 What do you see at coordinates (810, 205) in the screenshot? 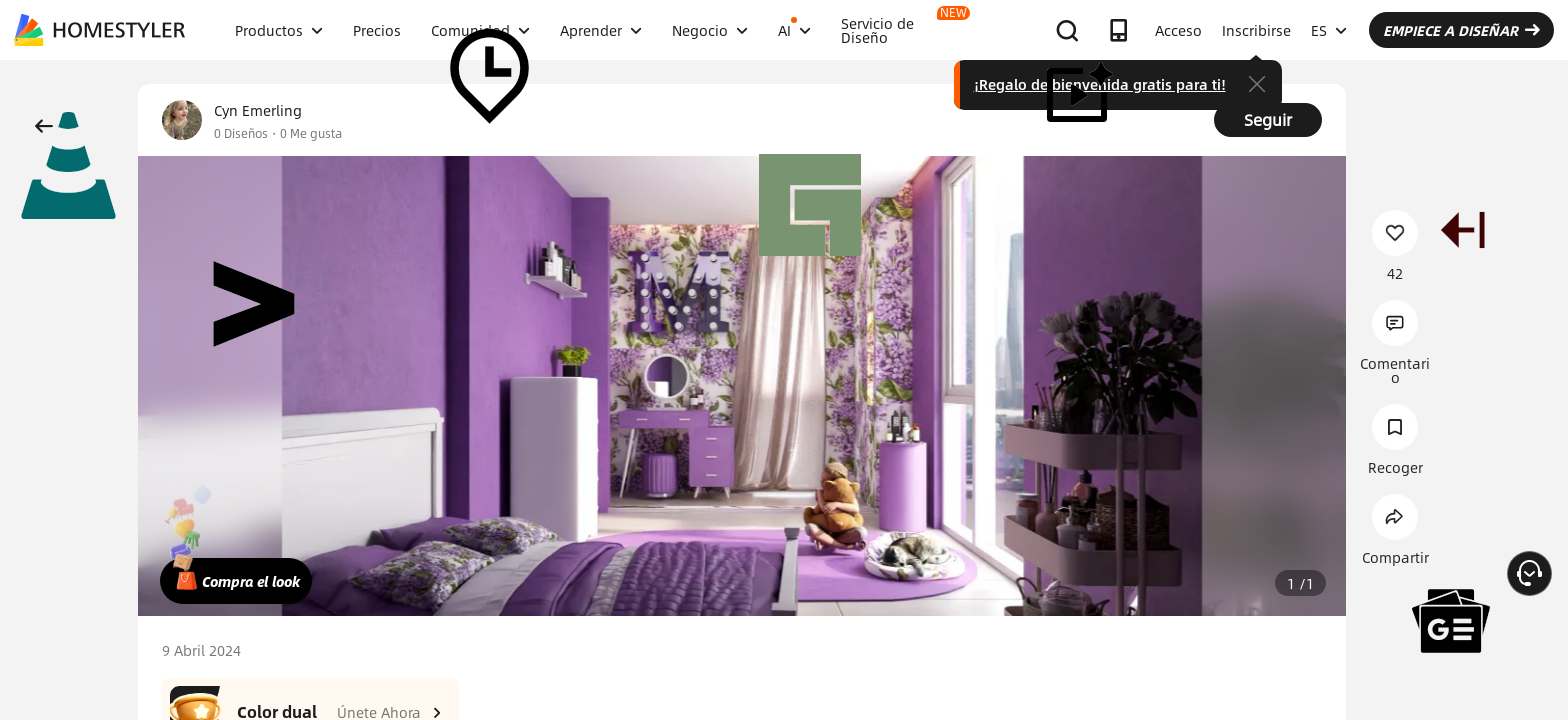
I see `open facebook gaming app` at bounding box center [810, 205].